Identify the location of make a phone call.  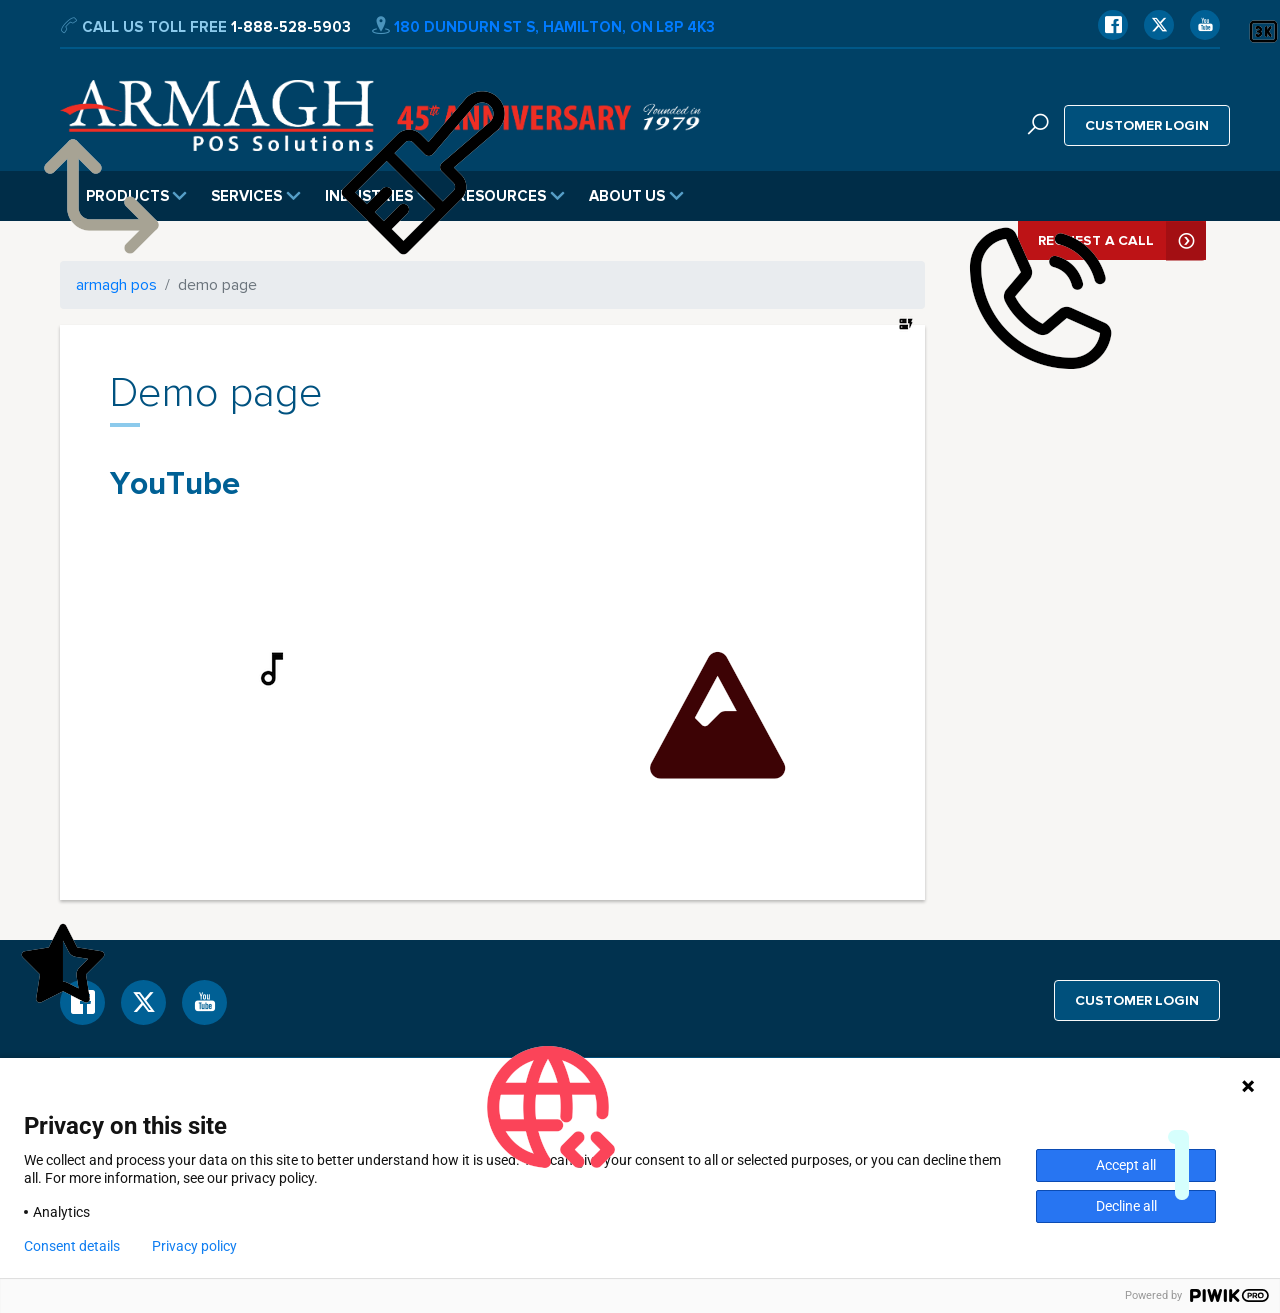
(1043, 295).